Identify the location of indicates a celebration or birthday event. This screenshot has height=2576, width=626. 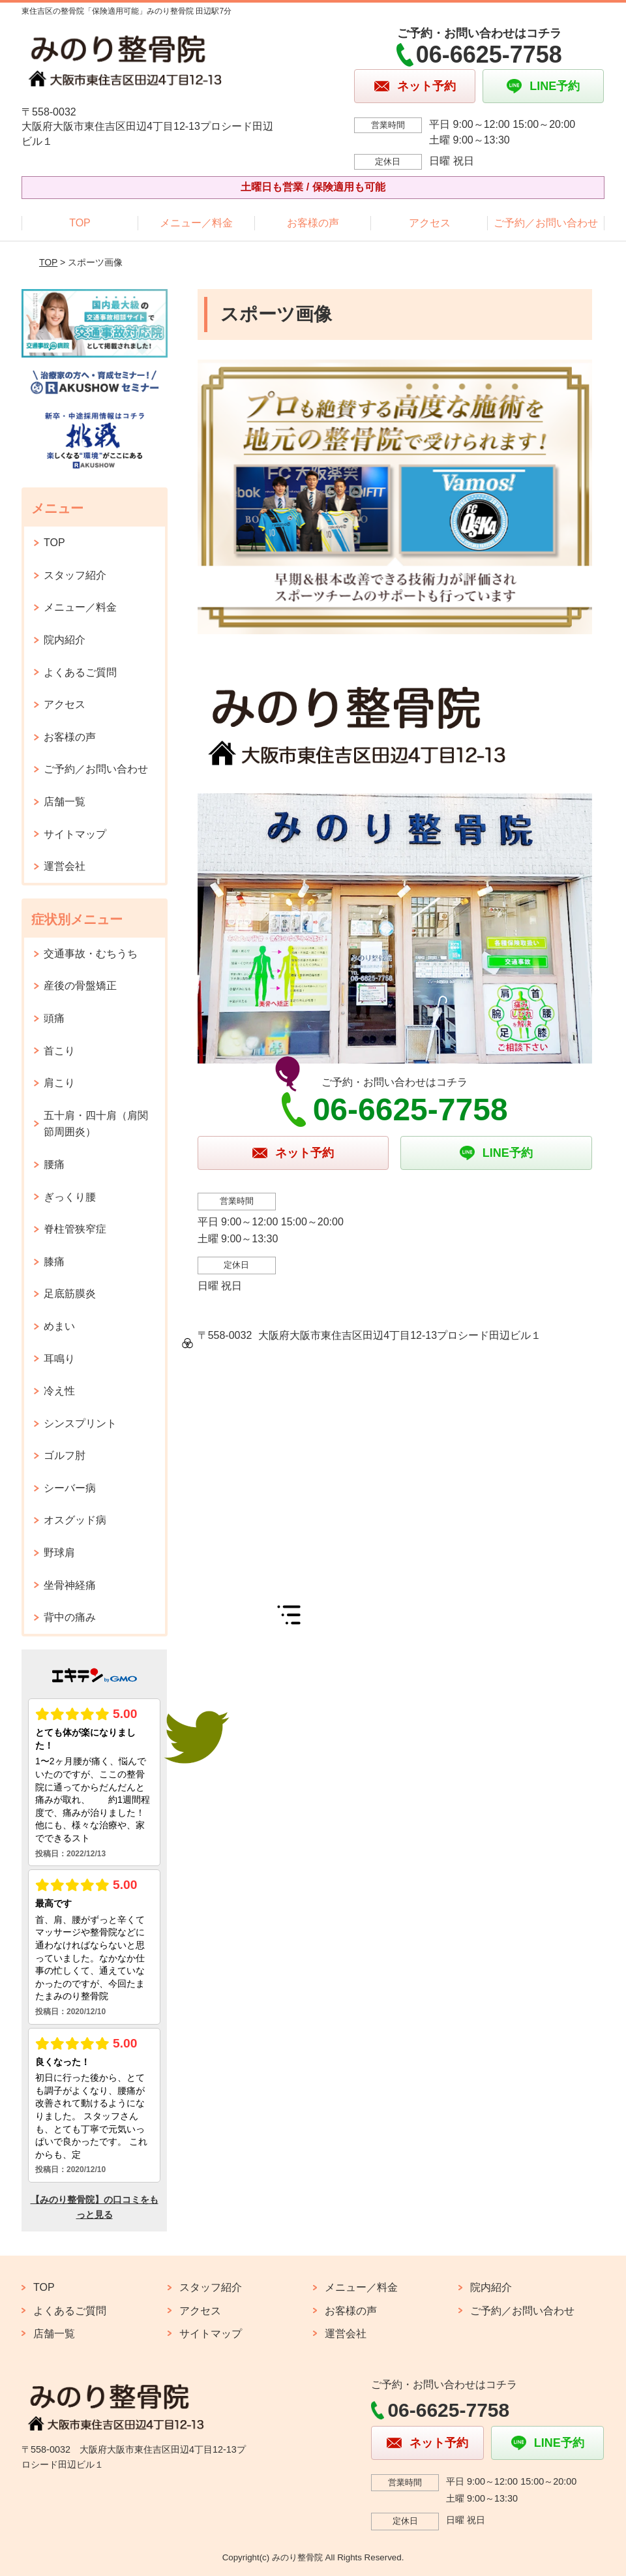
(288, 1074).